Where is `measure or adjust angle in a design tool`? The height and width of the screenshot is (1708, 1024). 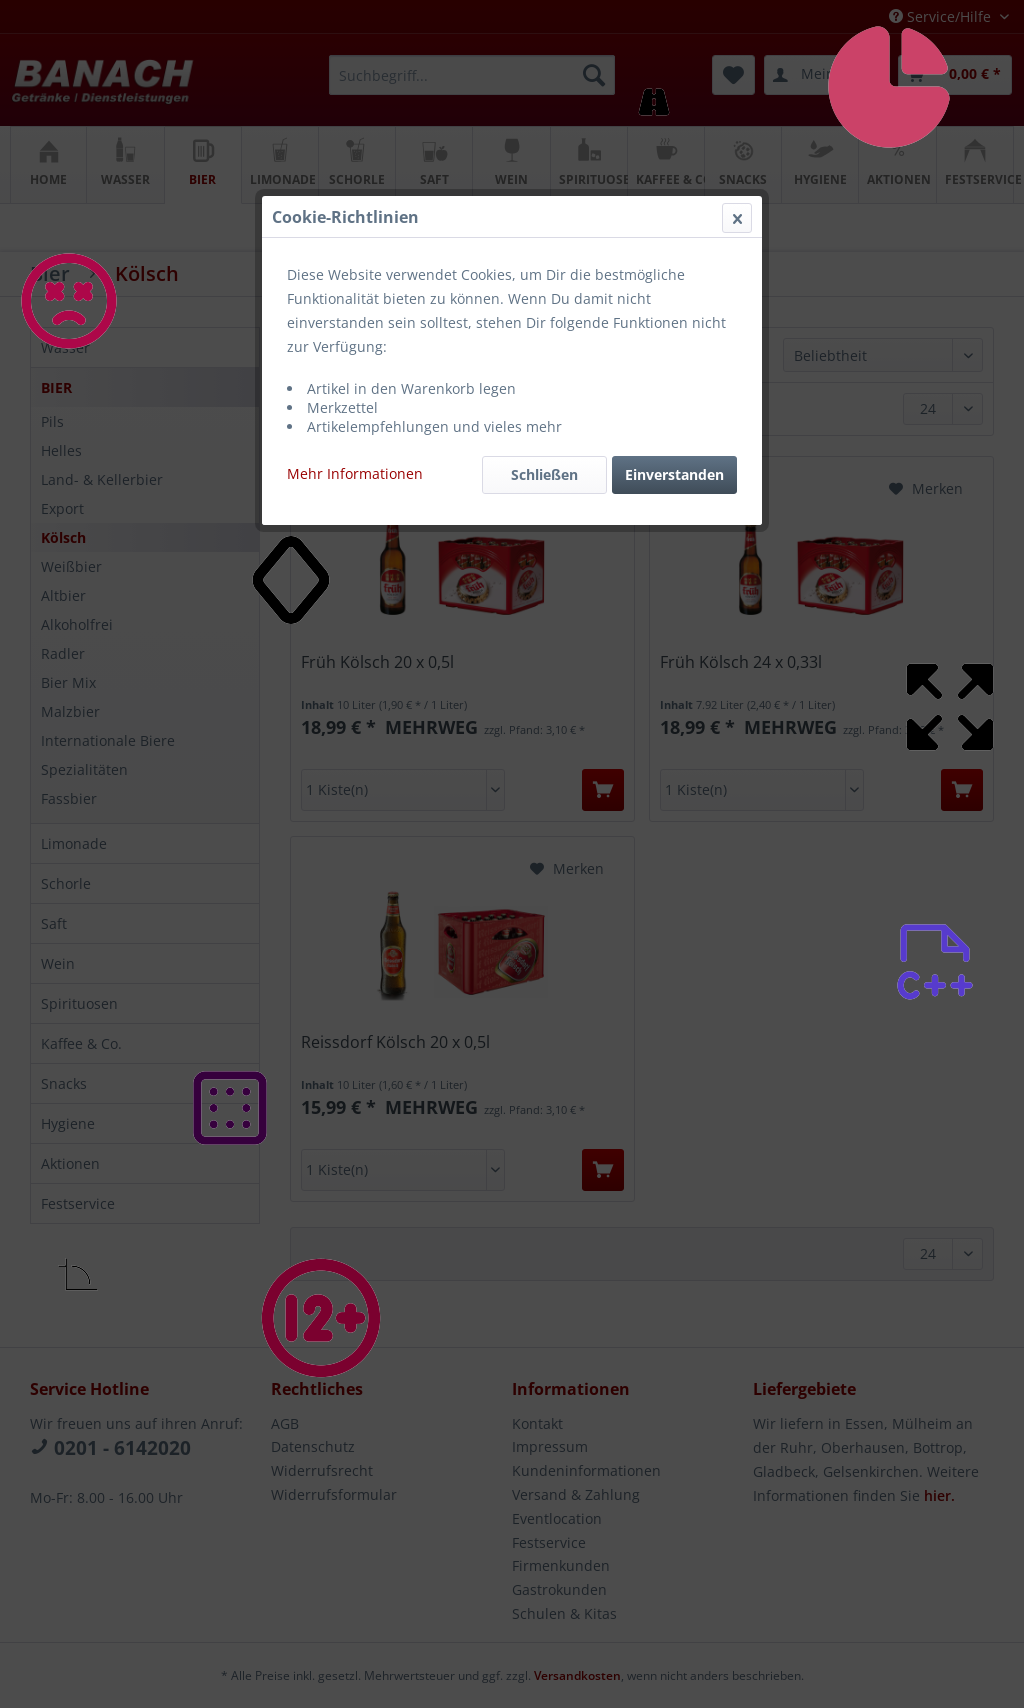 measure or adjust angle in a design tool is located at coordinates (76, 1276).